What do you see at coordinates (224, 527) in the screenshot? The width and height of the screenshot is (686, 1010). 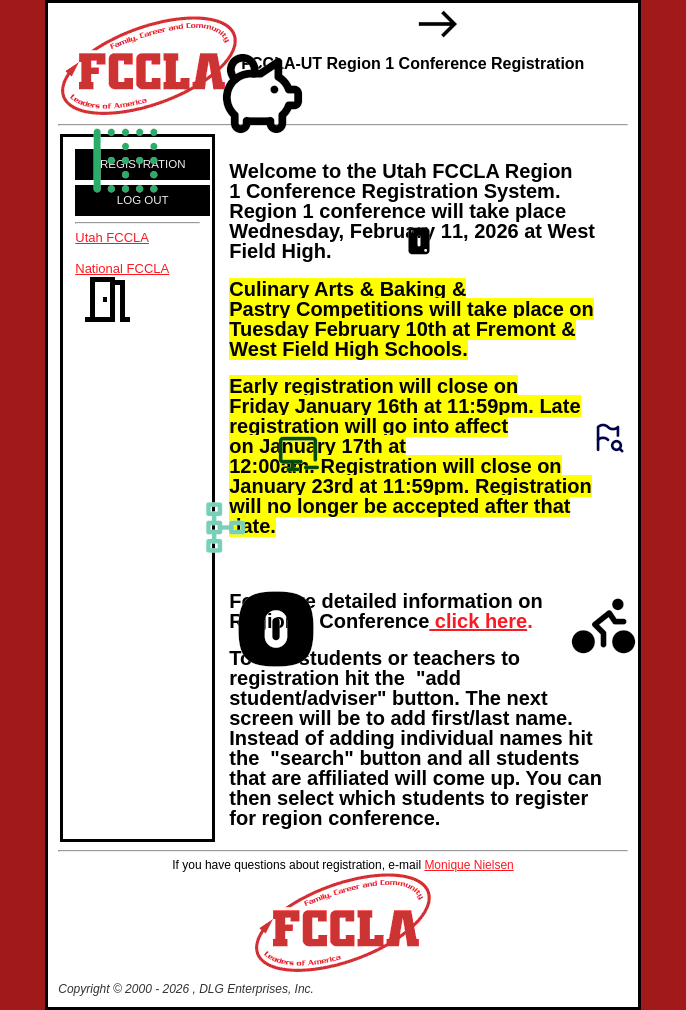 I see `view database schema structure` at bounding box center [224, 527].